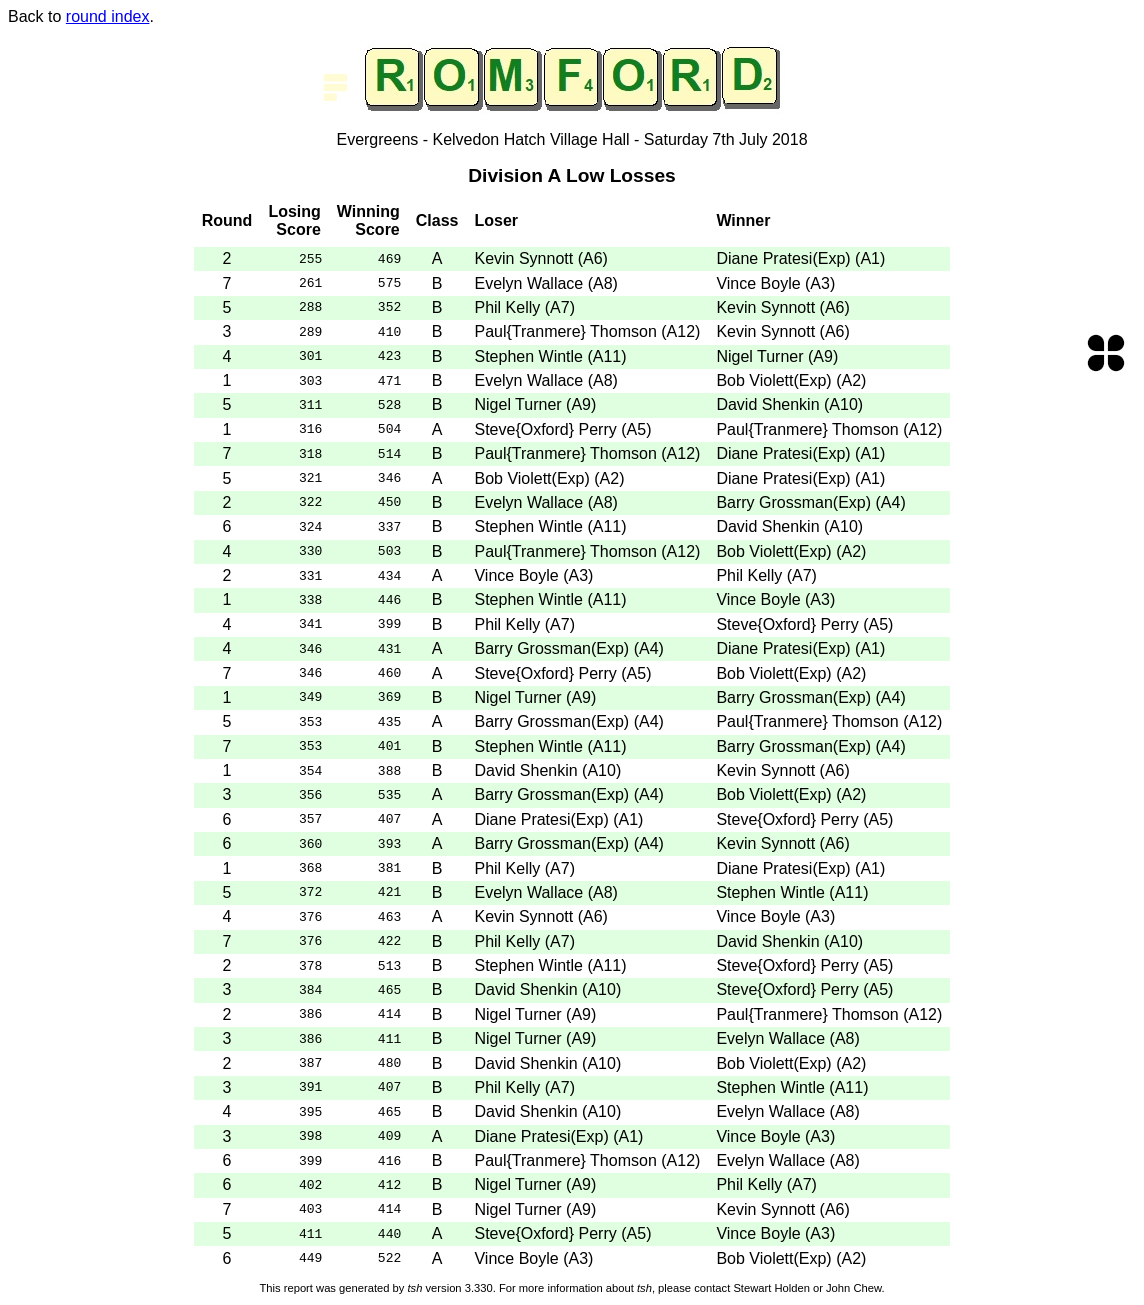 This screenshot has width=1144, height=1305. What do you see at coordinates (1106, 353) in the screenshot?
I see `open the app drawer or launcher` at bounding box center [1106, 353].